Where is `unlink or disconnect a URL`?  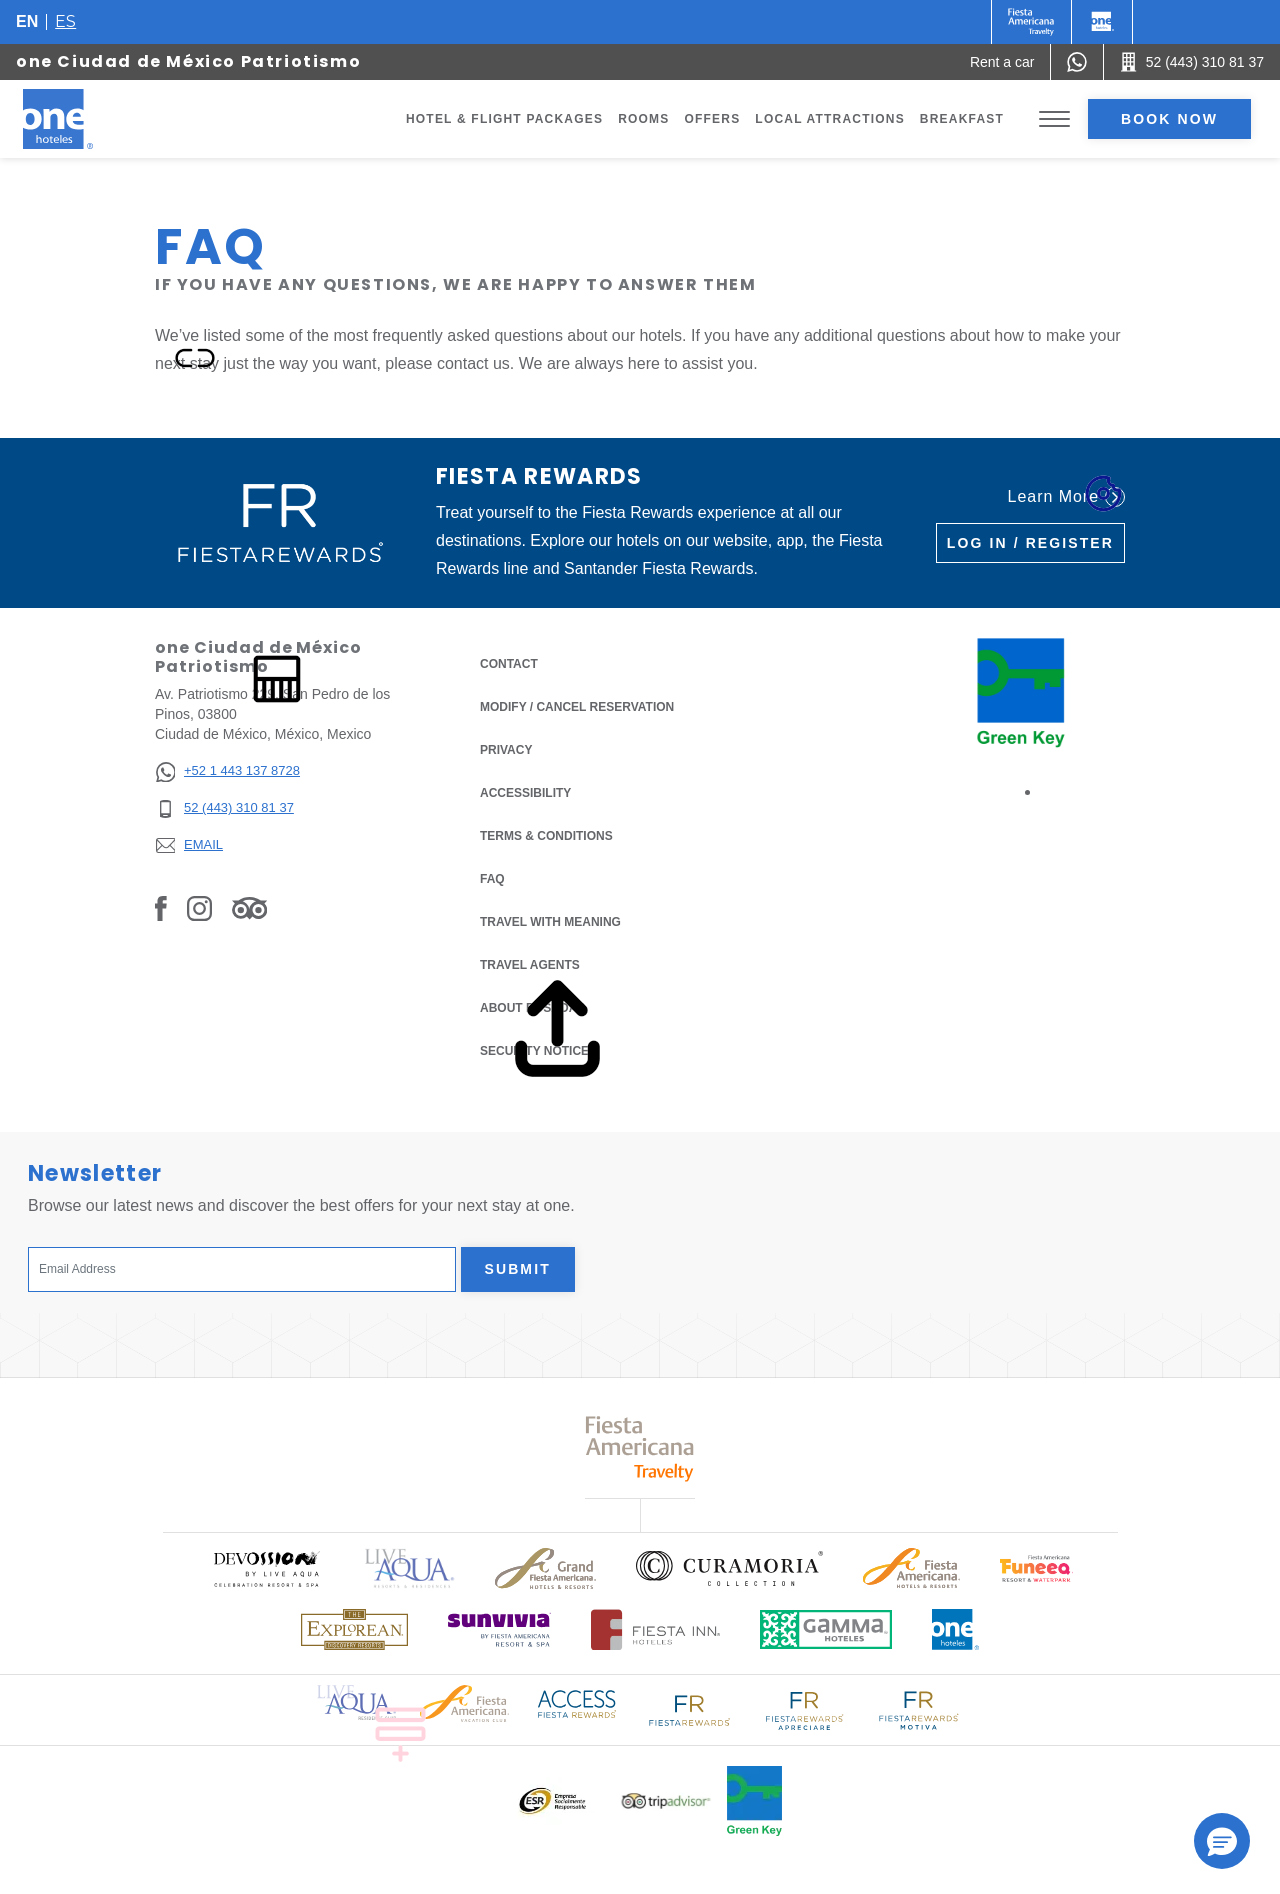
unlink or disconnect a URL is located at coordinates (195, 358).